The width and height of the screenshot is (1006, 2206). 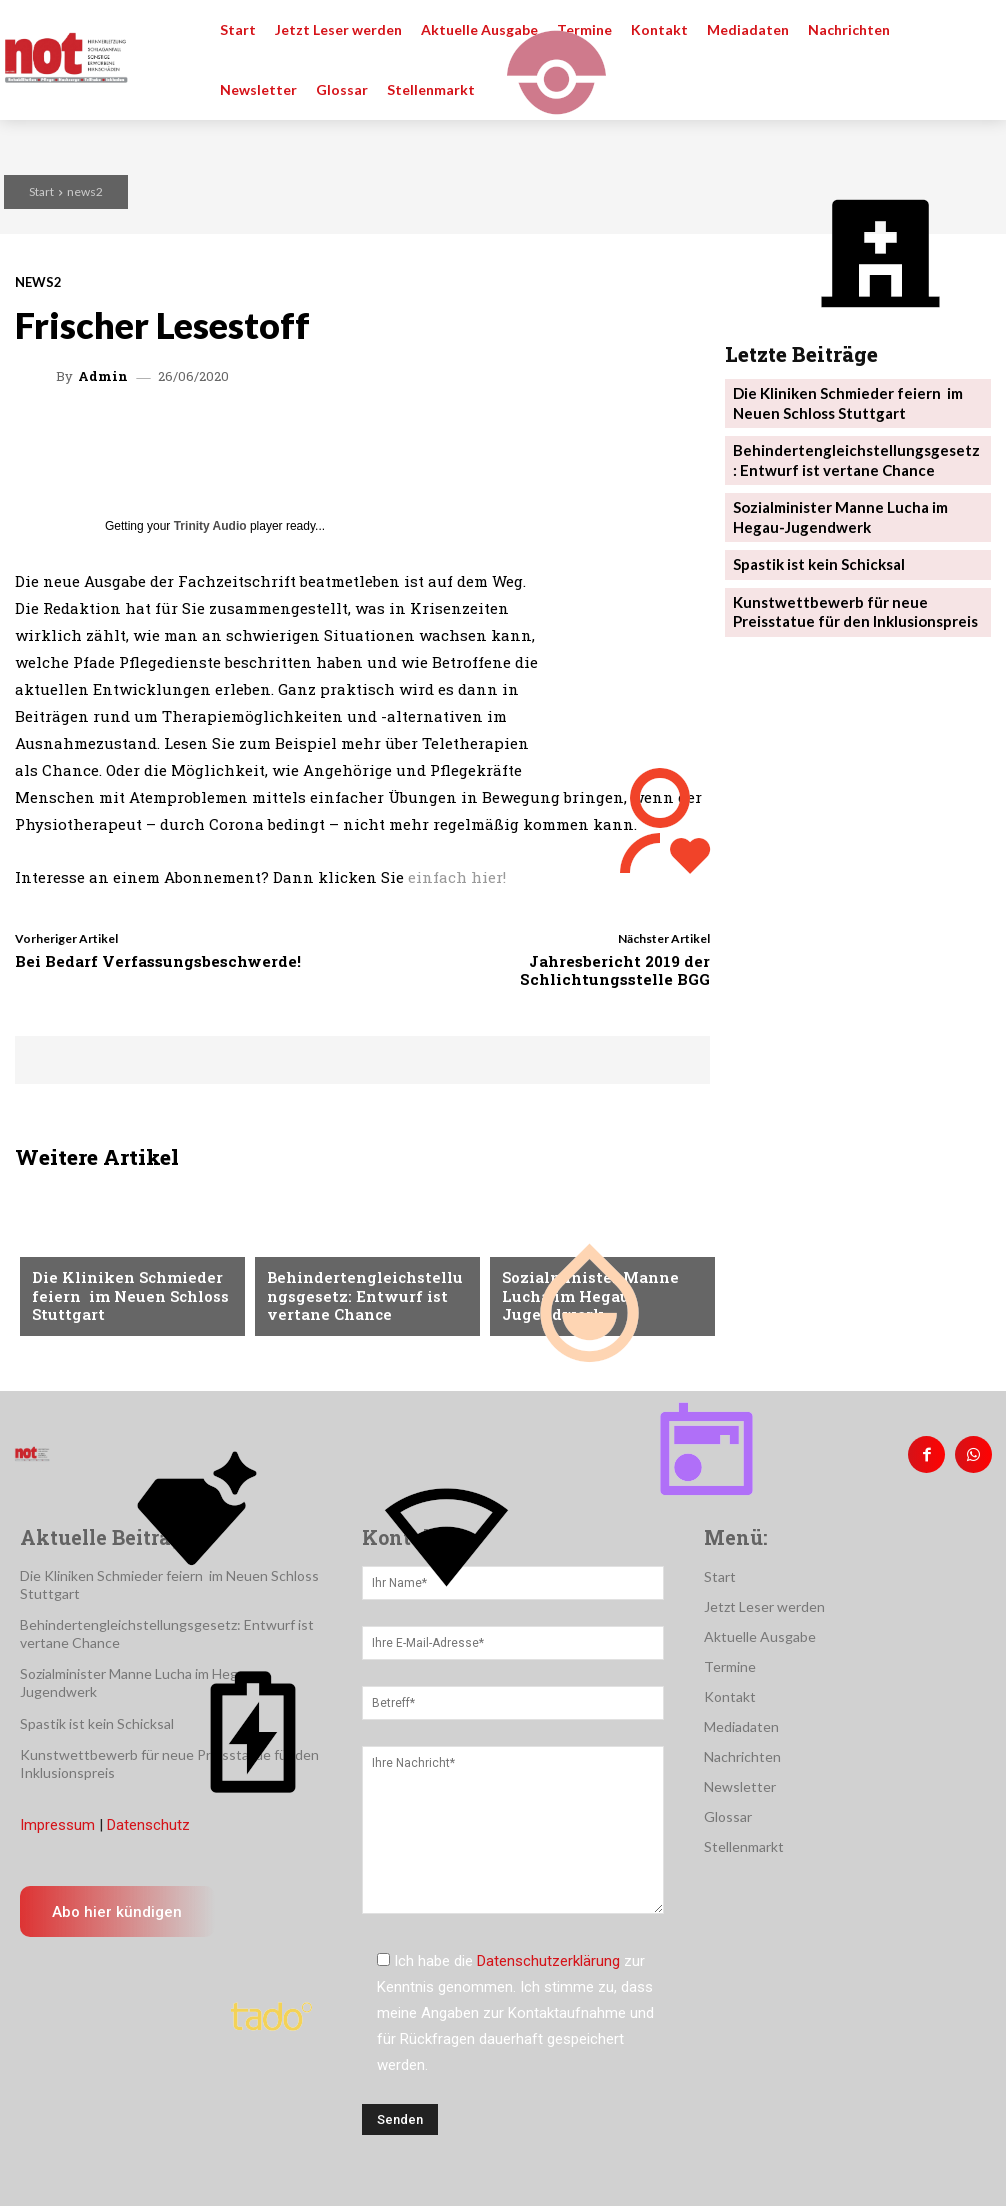 I want to click on indicates weak wifi signal strength, so click(x=446, y=1537).